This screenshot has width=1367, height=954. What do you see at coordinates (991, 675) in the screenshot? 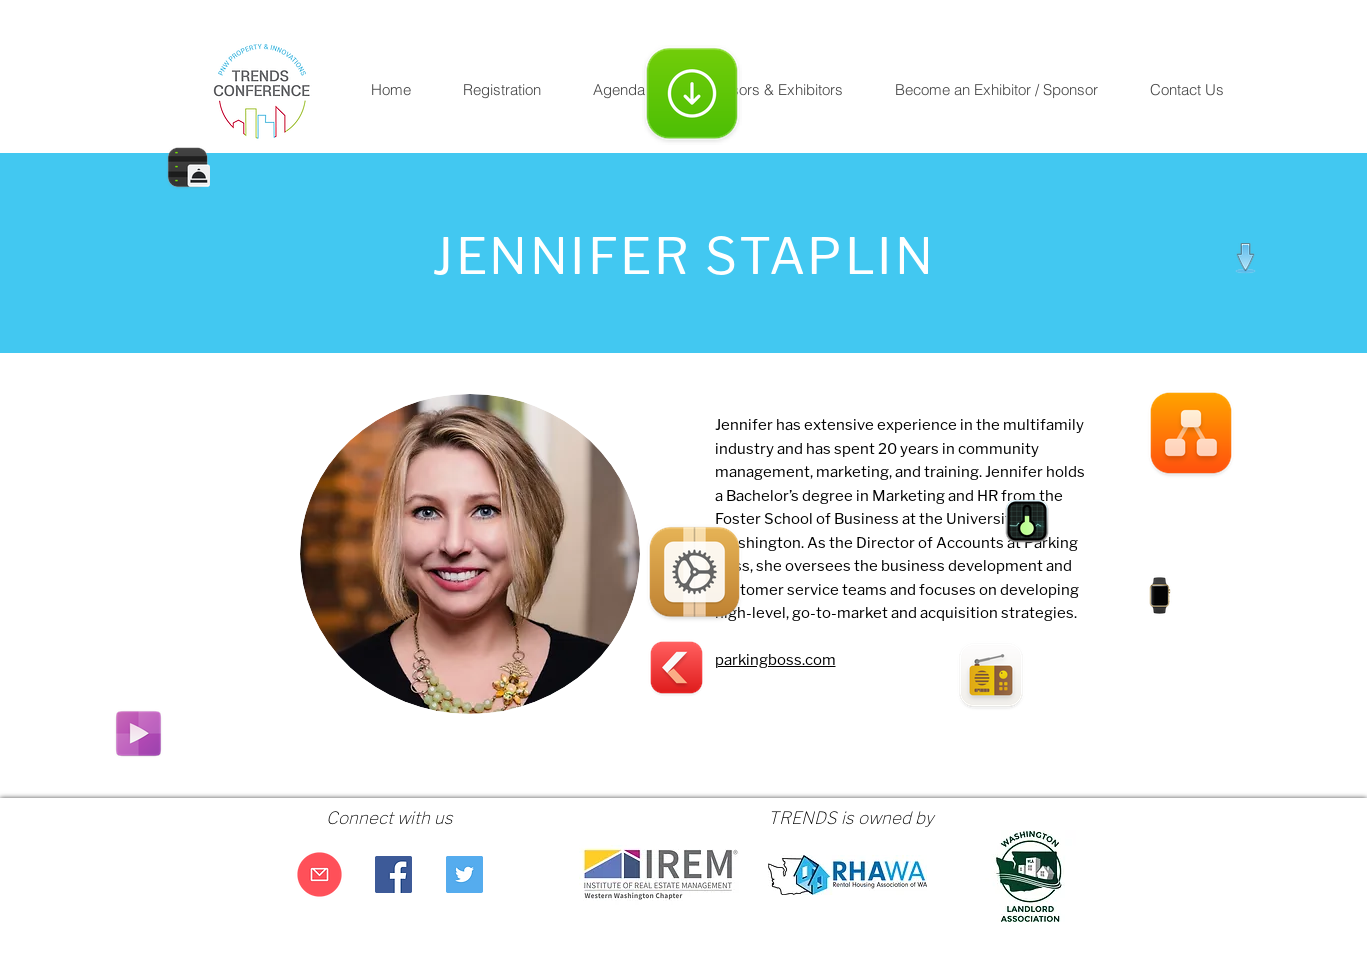
I see `open shortwave radio streaming app` at bounding box center [991, 675].